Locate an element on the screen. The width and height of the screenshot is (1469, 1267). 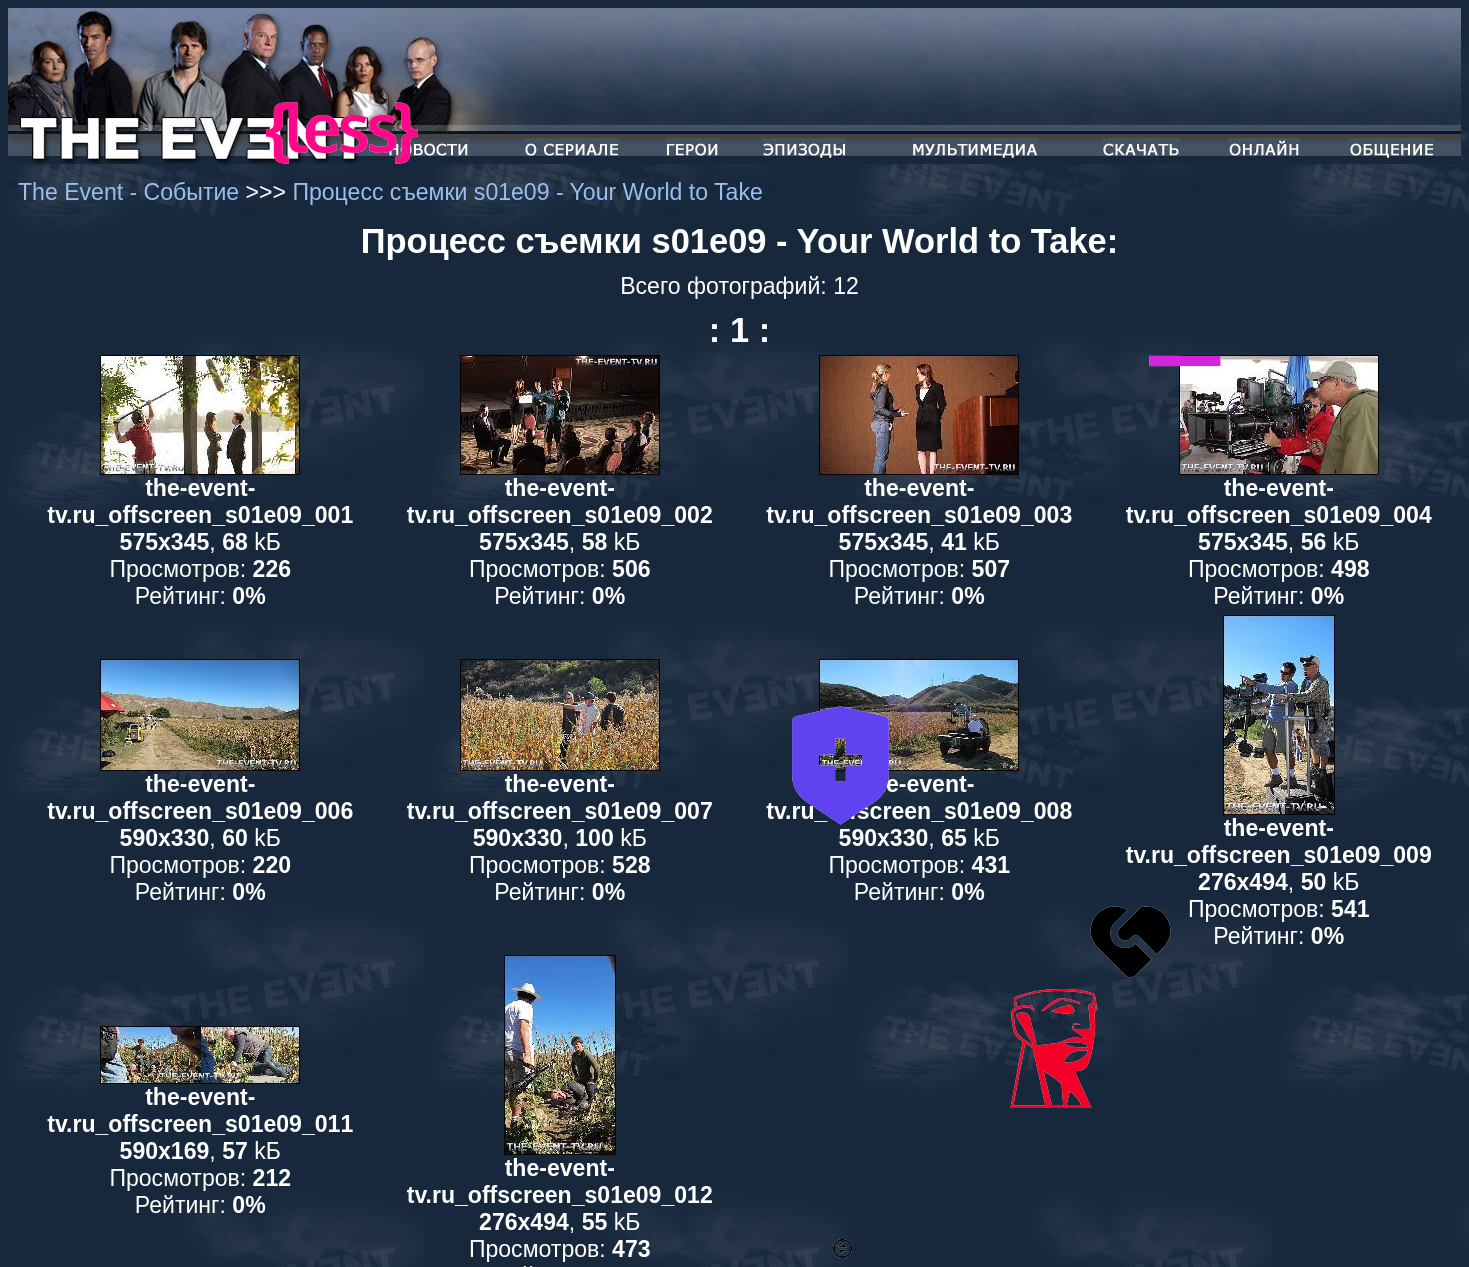
exchange or convert currency is located at coordinates (842, 1248).